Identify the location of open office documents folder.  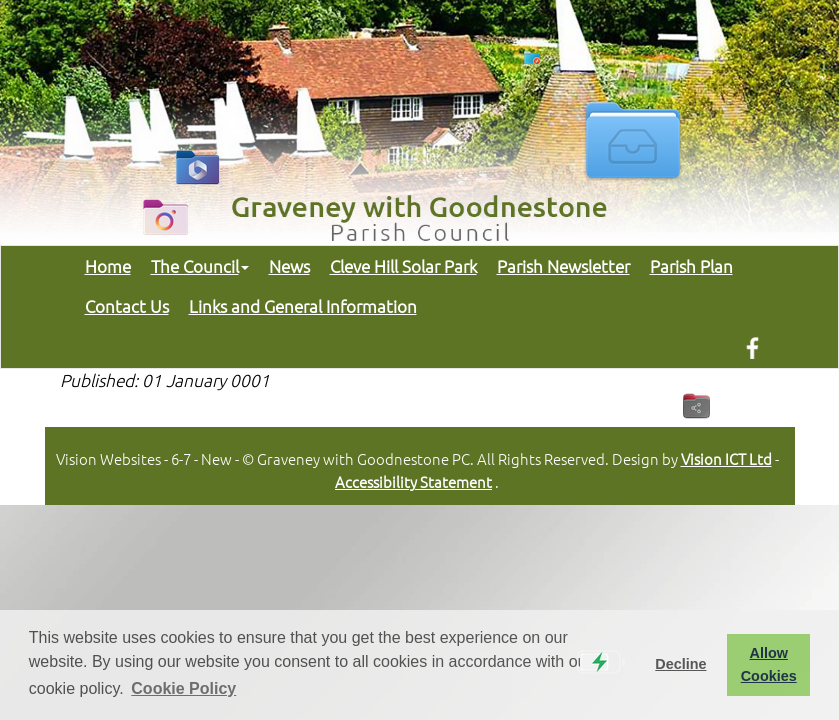
(633, 140).